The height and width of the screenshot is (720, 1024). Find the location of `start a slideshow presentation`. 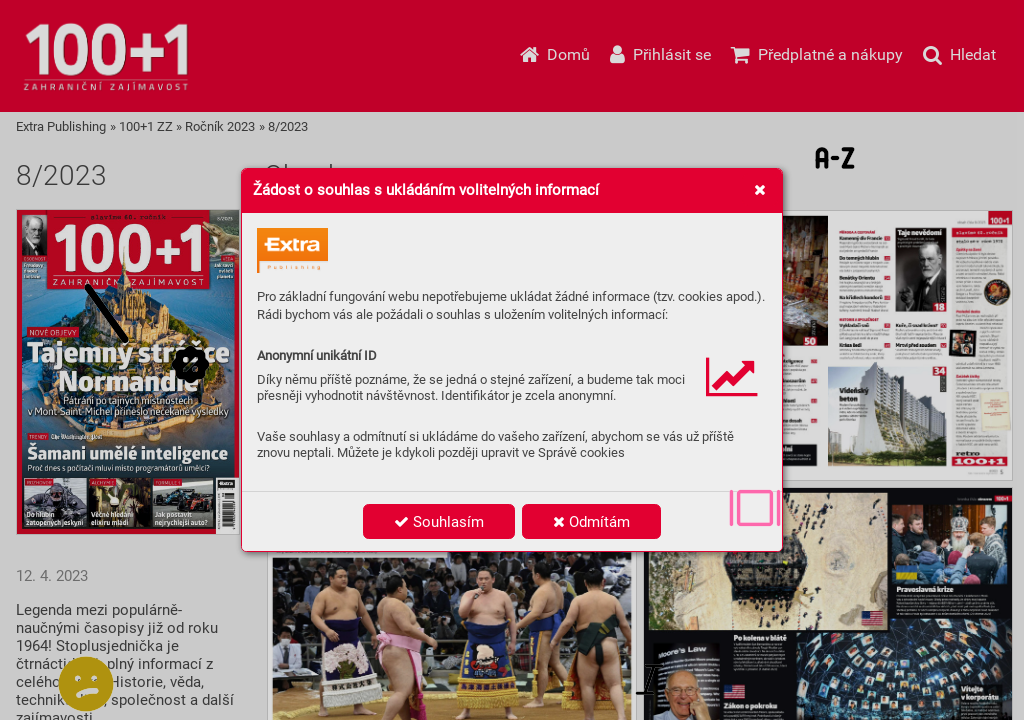

start a slideshow presentation is located at coordinates (755, 508).